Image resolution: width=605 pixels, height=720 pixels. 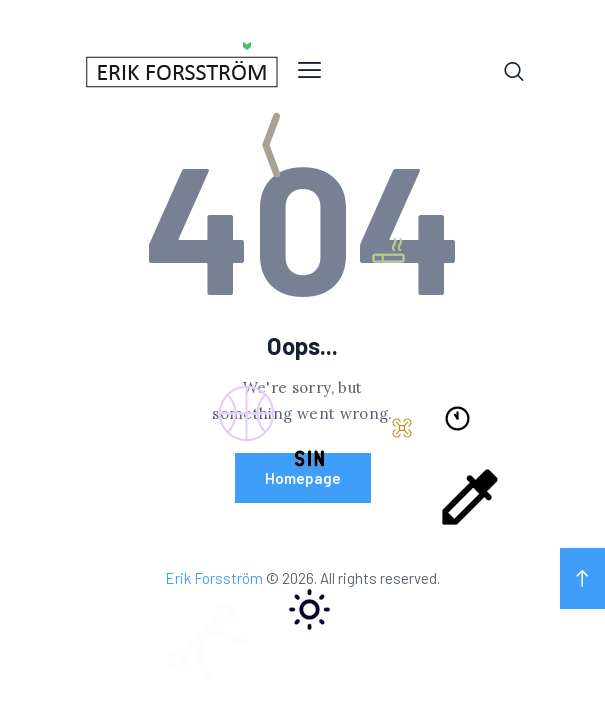 What do you see at coordinates (207, 641) in the screenshot?
I see `access tangent or derivative tools in a math application` at bounding box center [207, 641].